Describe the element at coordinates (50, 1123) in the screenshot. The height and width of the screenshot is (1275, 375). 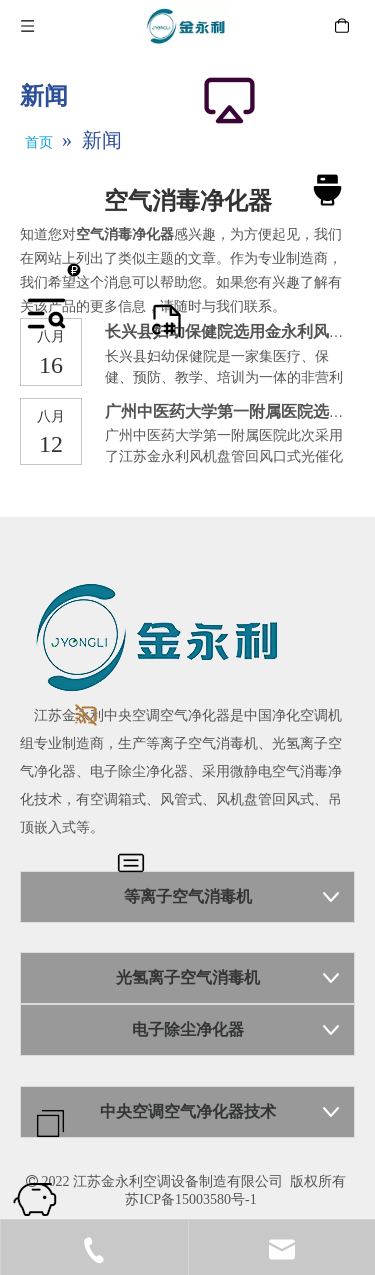
I see `copy to clipboard` at that location.